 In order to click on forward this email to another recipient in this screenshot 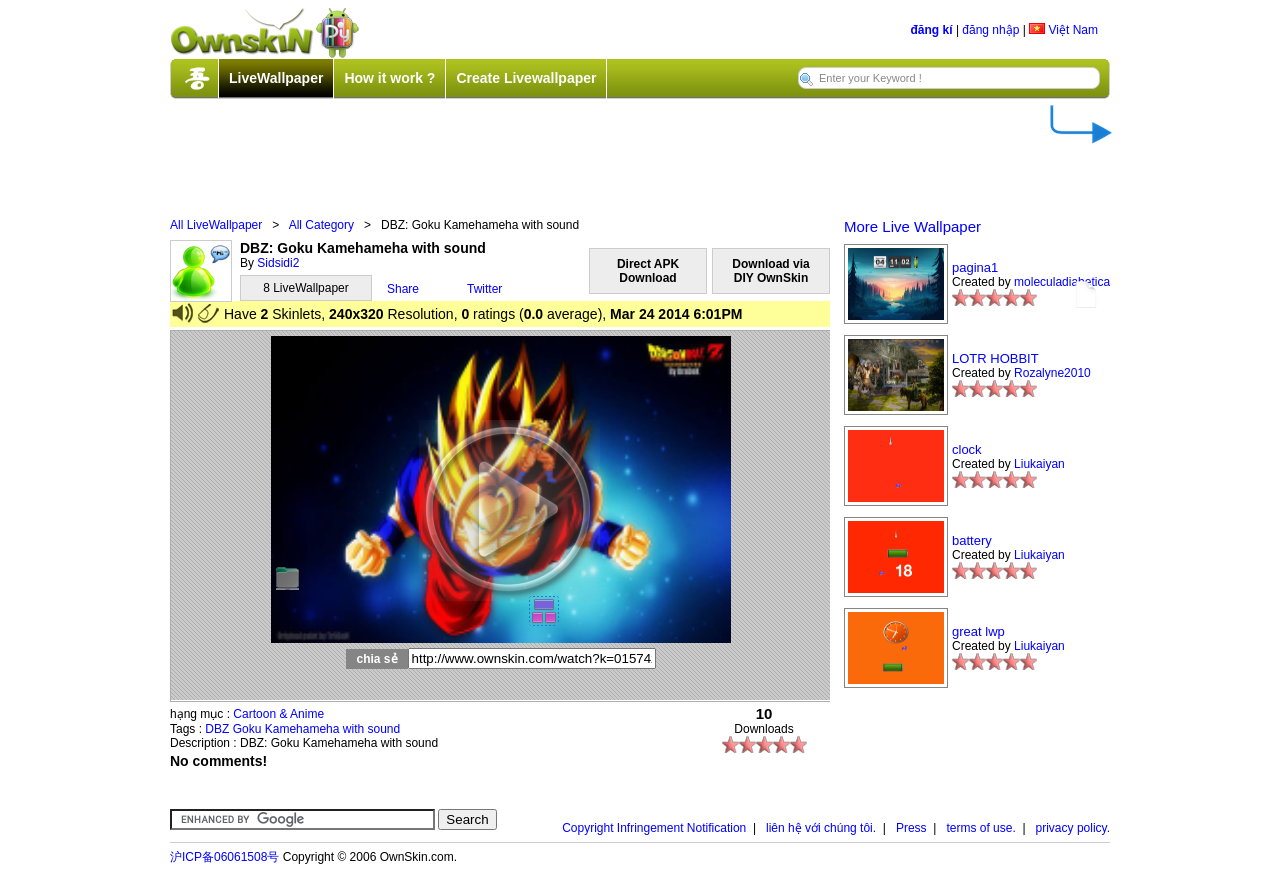, I will do `click(1082, 124)`.